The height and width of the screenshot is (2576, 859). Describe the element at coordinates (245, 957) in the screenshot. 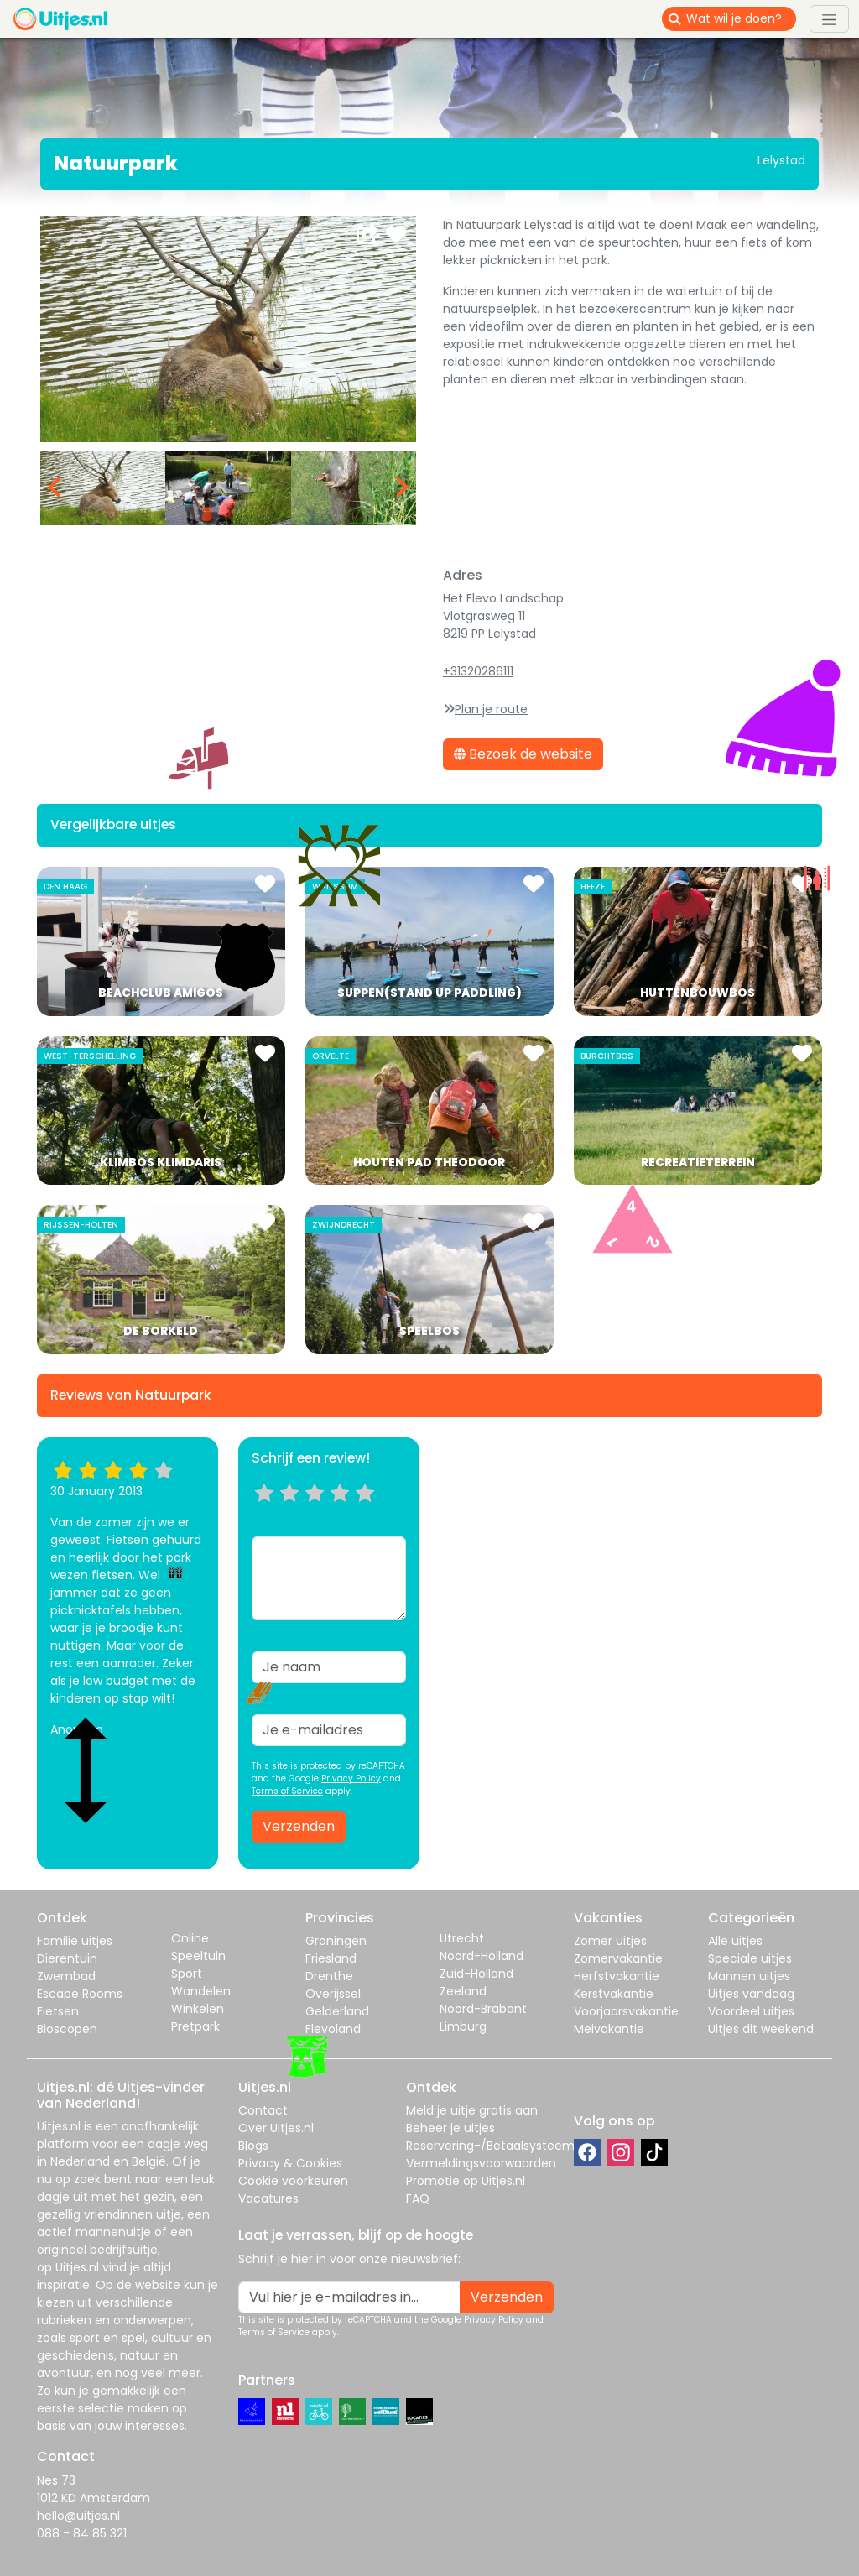

I see `view law enforcement or security features` at that location.